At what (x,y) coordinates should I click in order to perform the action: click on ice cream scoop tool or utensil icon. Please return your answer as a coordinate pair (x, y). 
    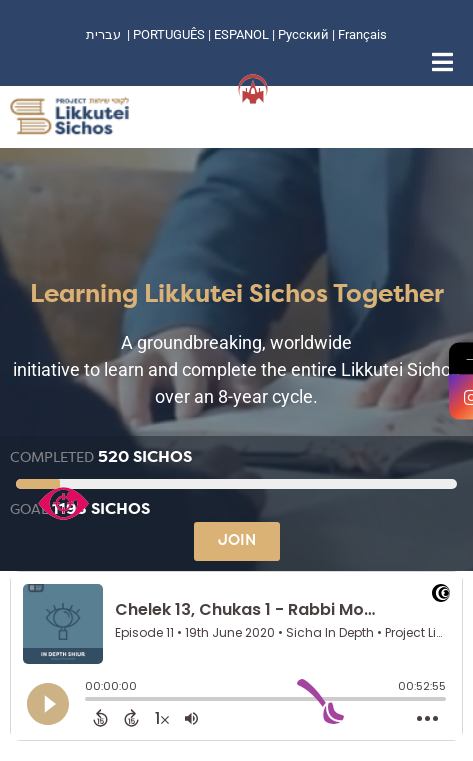
    Looking at the image, I should click on (320, 701).